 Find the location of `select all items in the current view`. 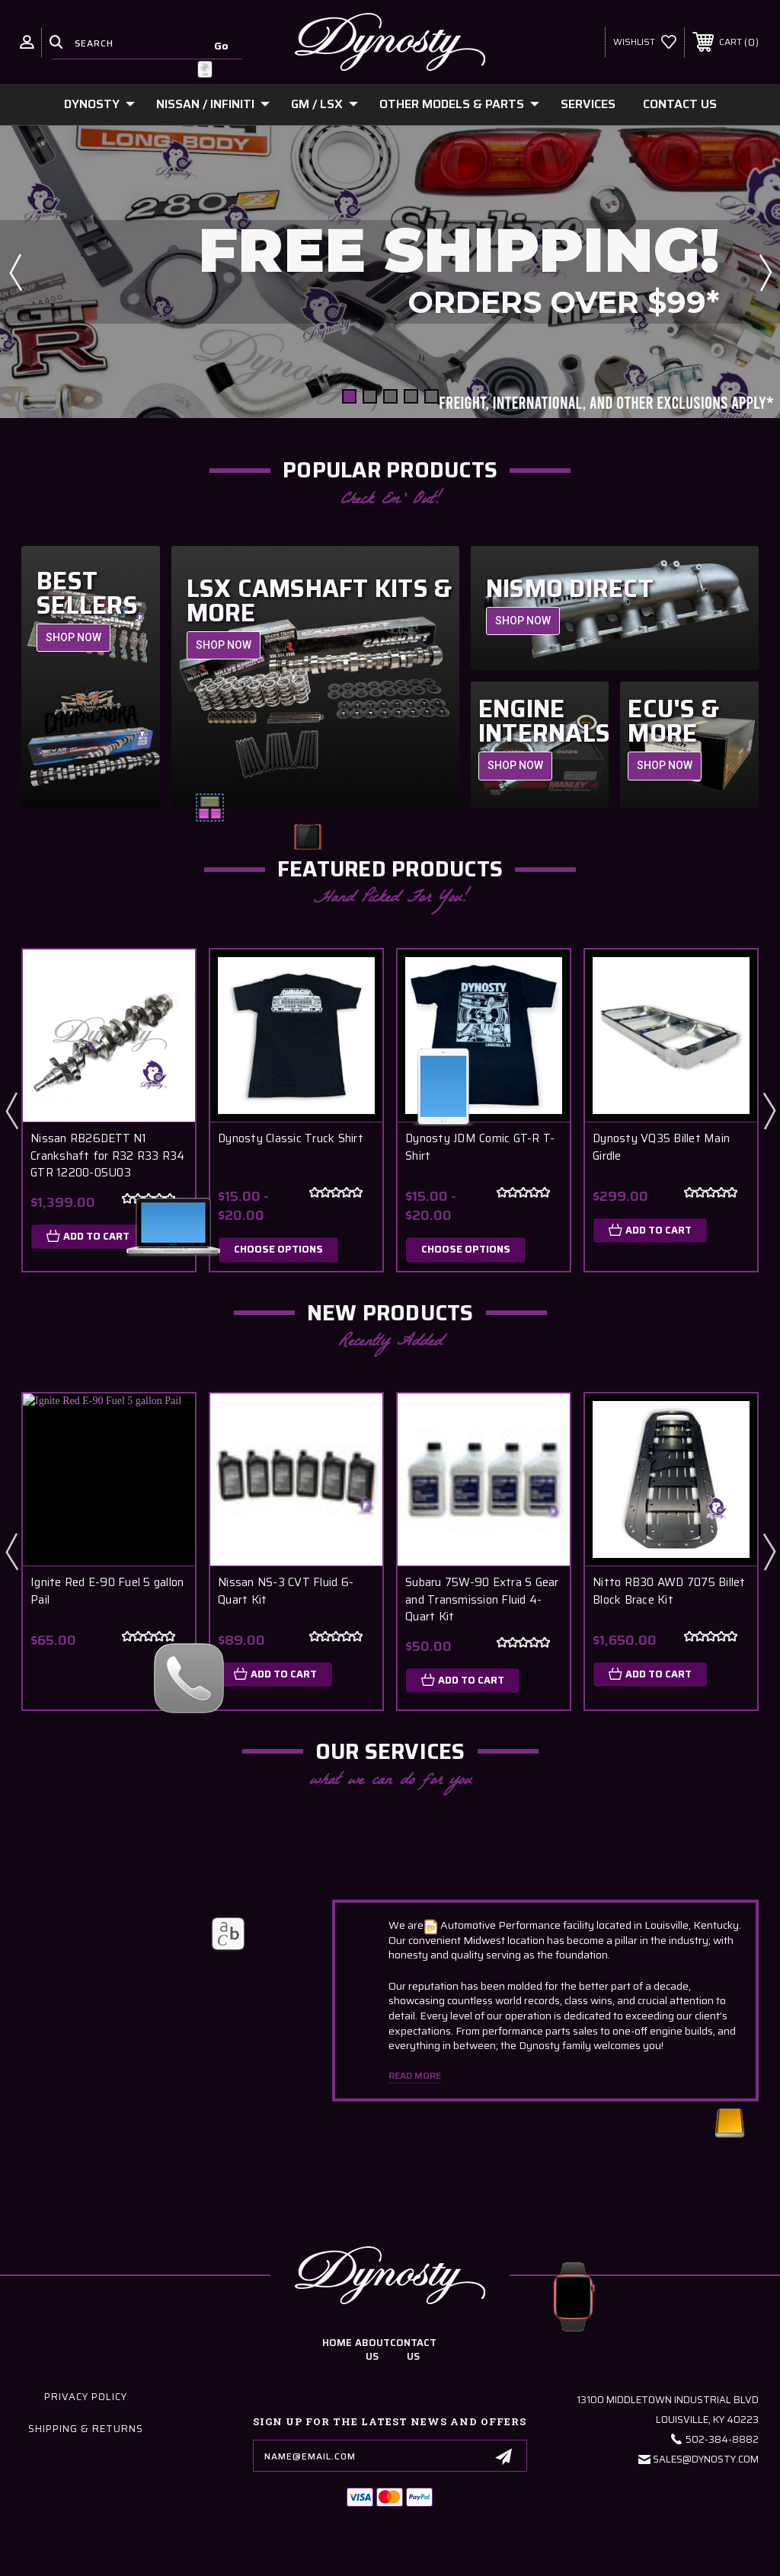

select all items in the current view is located at coordinates (209, 807).